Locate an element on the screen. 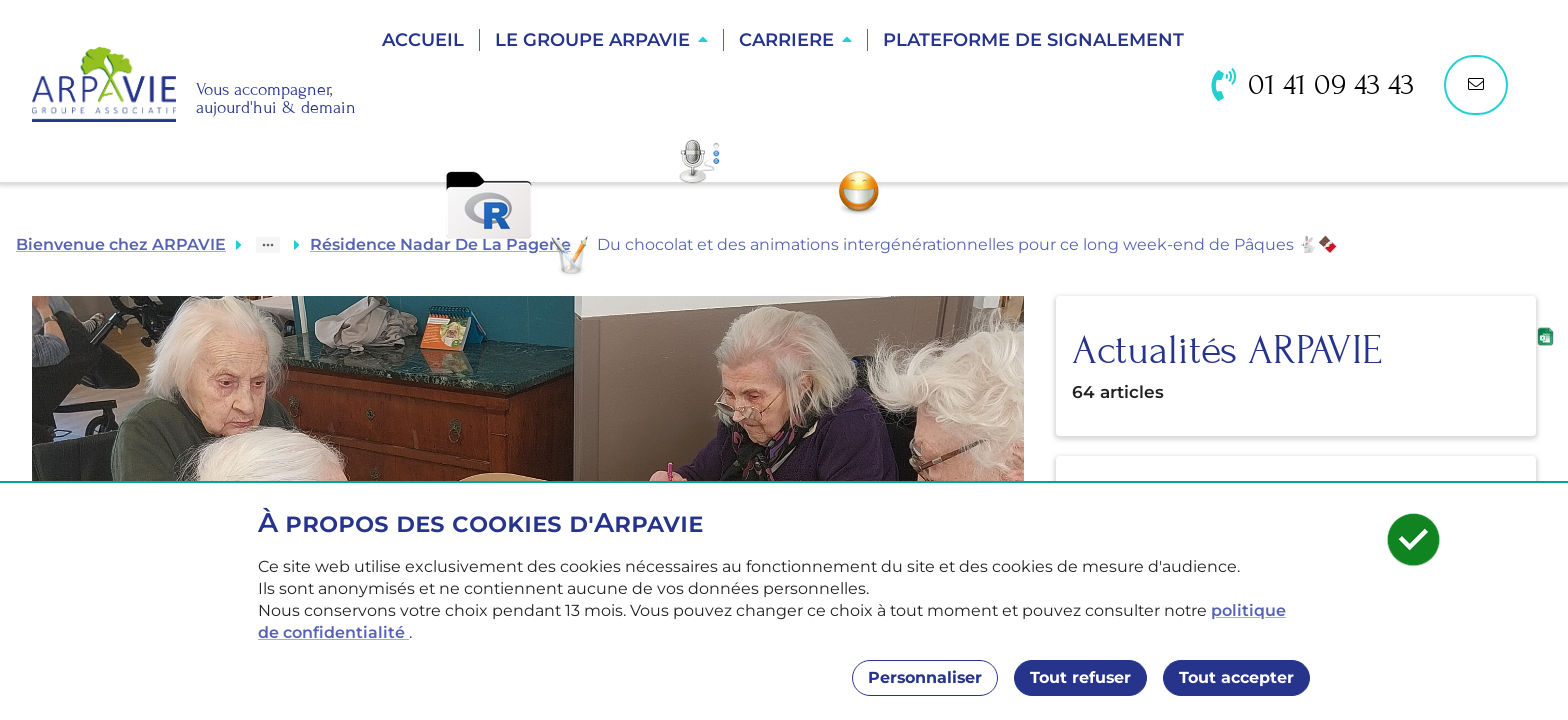 This screenshot has width=1568, height=720. open folder containing R project files is located at coordinates (488, 207).